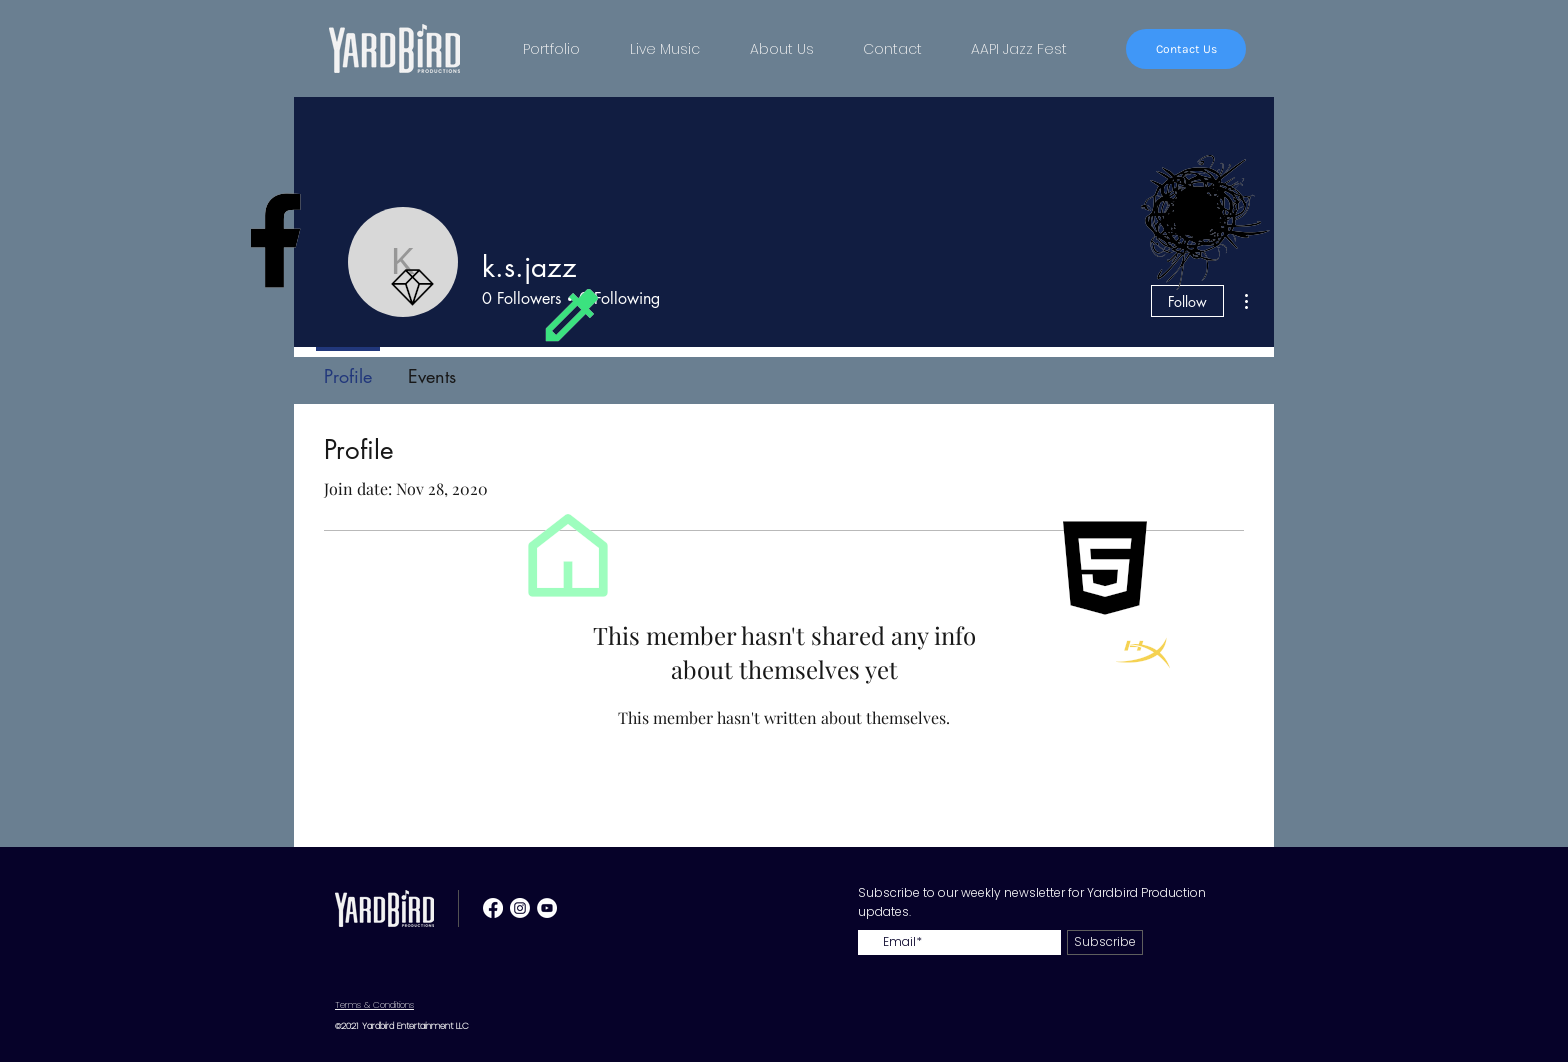  What do you see at coordinates (572, 314) in the screenshot?
I see `color picker tool for sampling colors` at bounding box center [572, 314].